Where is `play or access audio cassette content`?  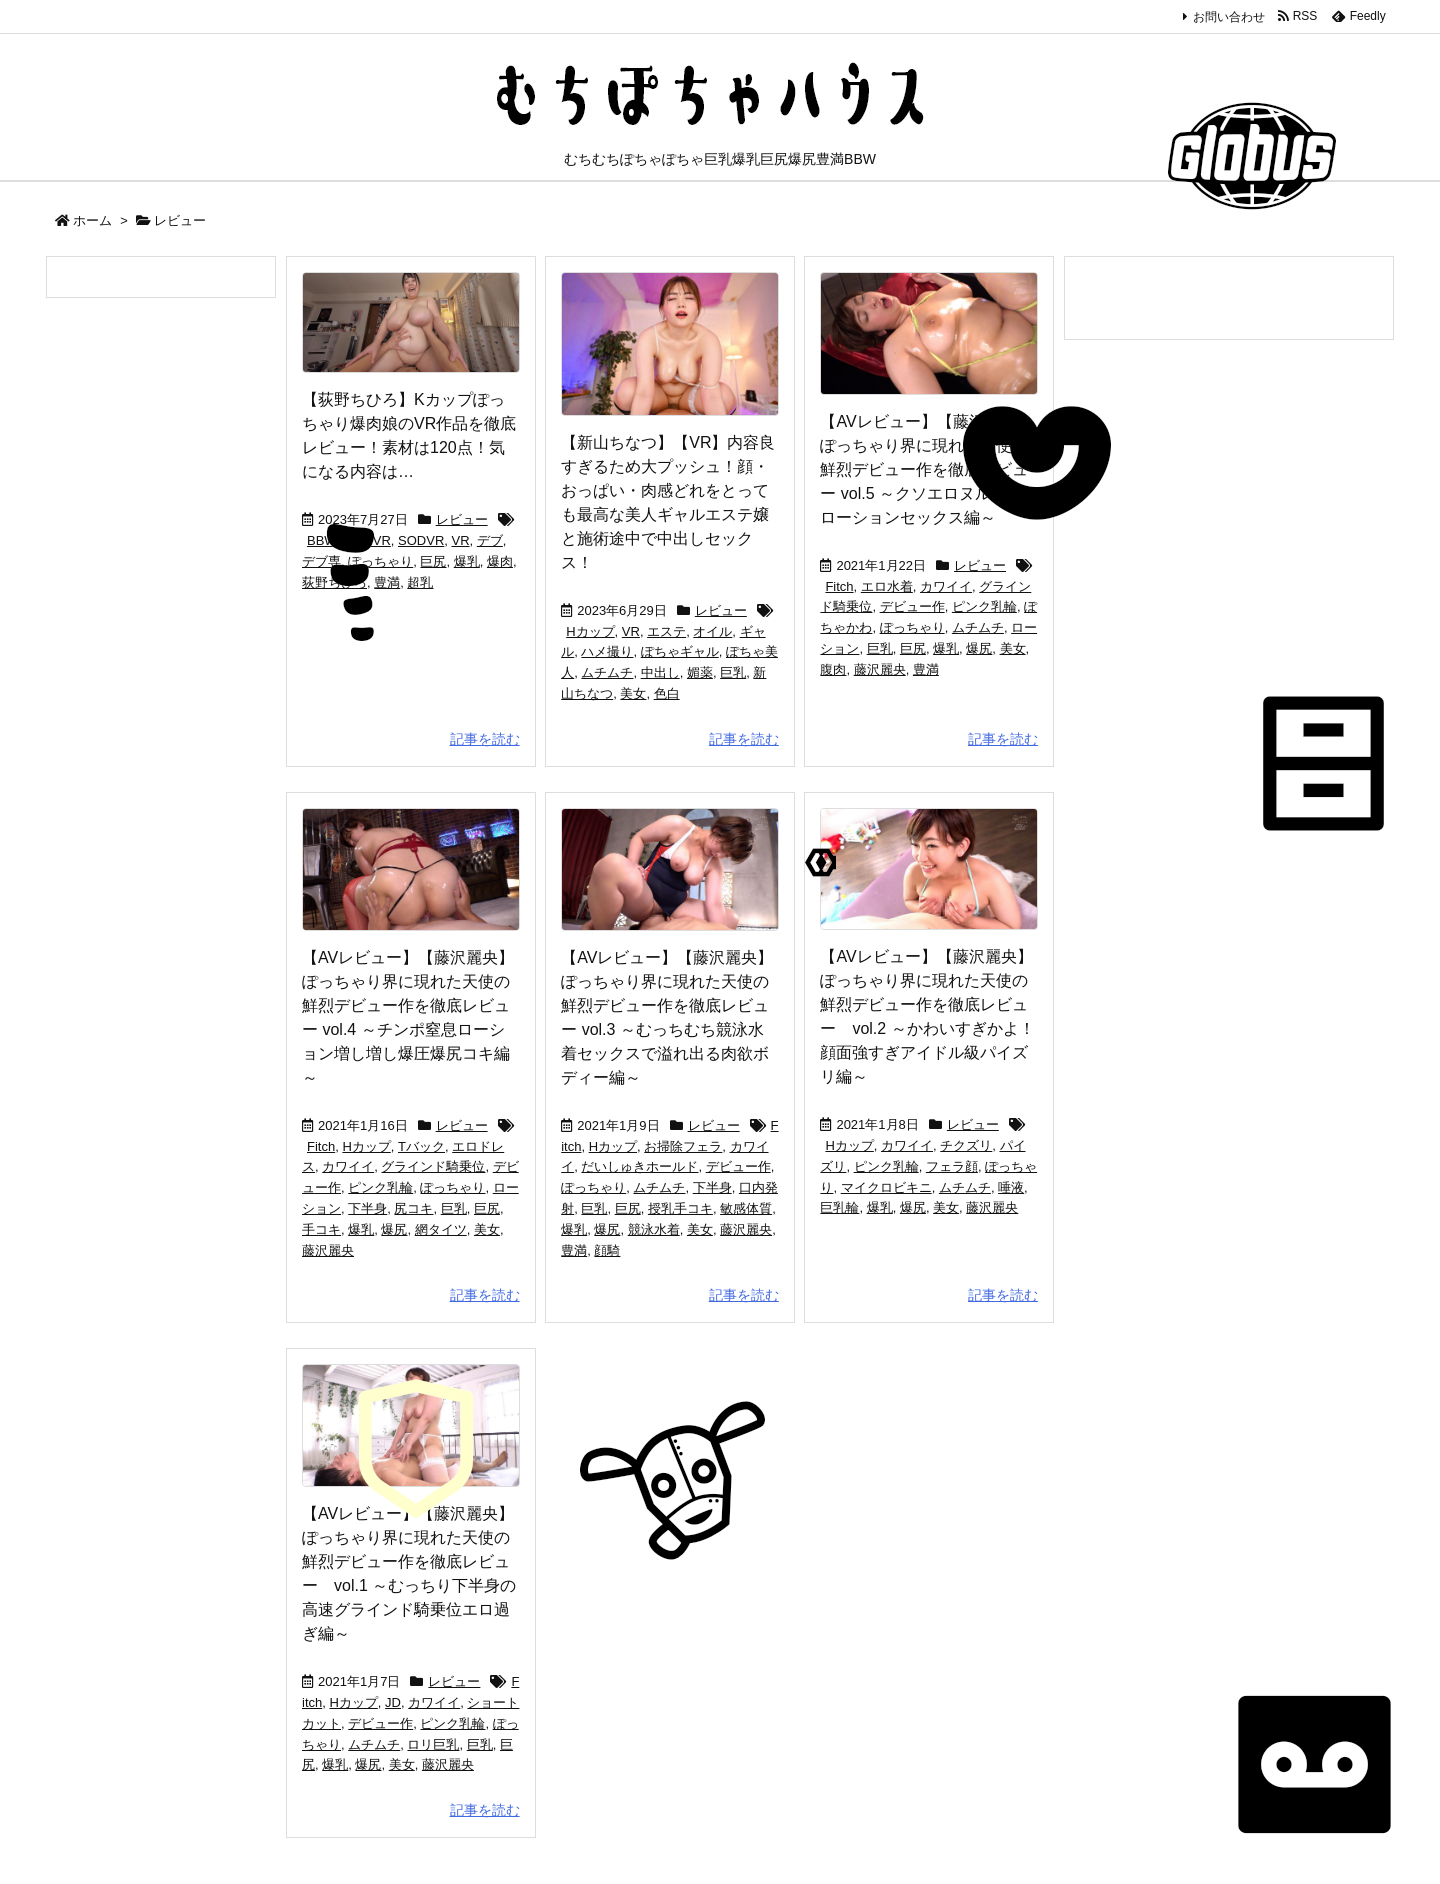
play or access audio cassette content is located at coordinates (1314, 1764).